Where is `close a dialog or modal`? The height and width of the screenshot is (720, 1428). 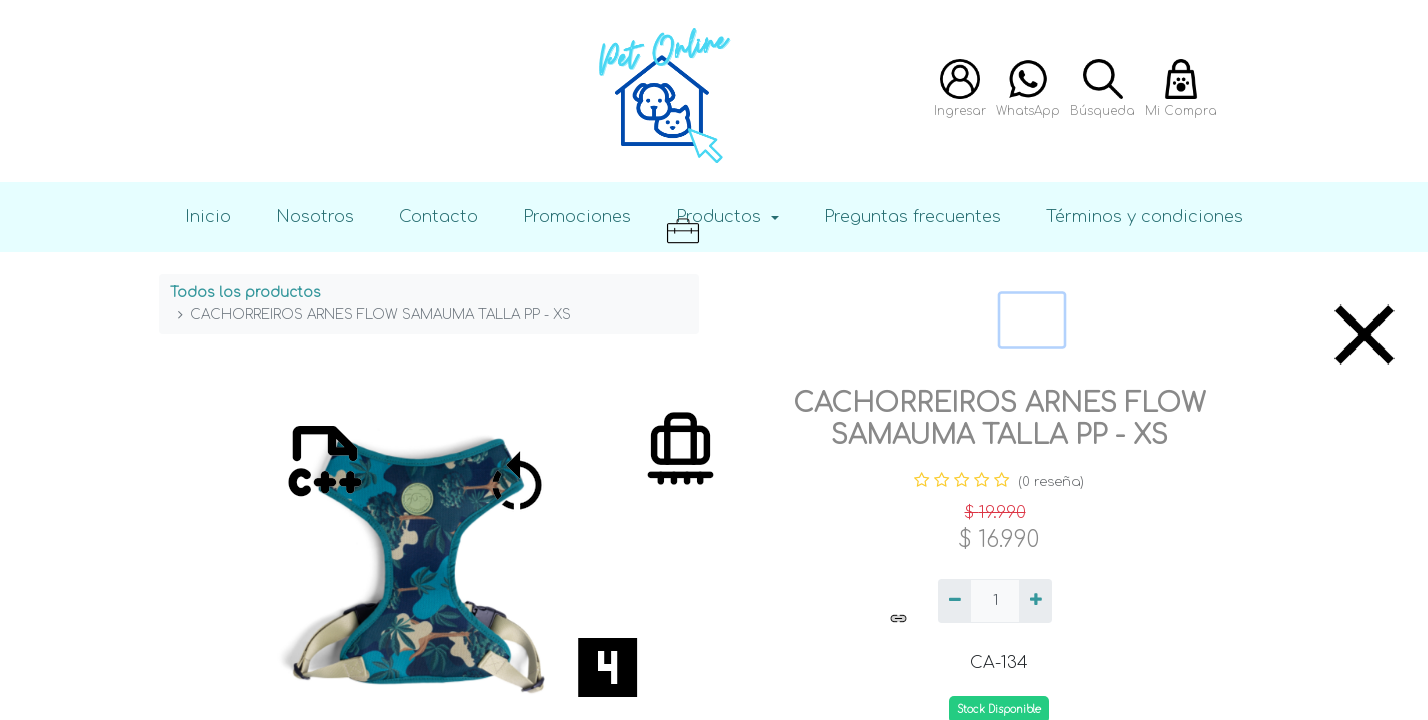 close a dialog or modal is located at coordinates (1364, 334).